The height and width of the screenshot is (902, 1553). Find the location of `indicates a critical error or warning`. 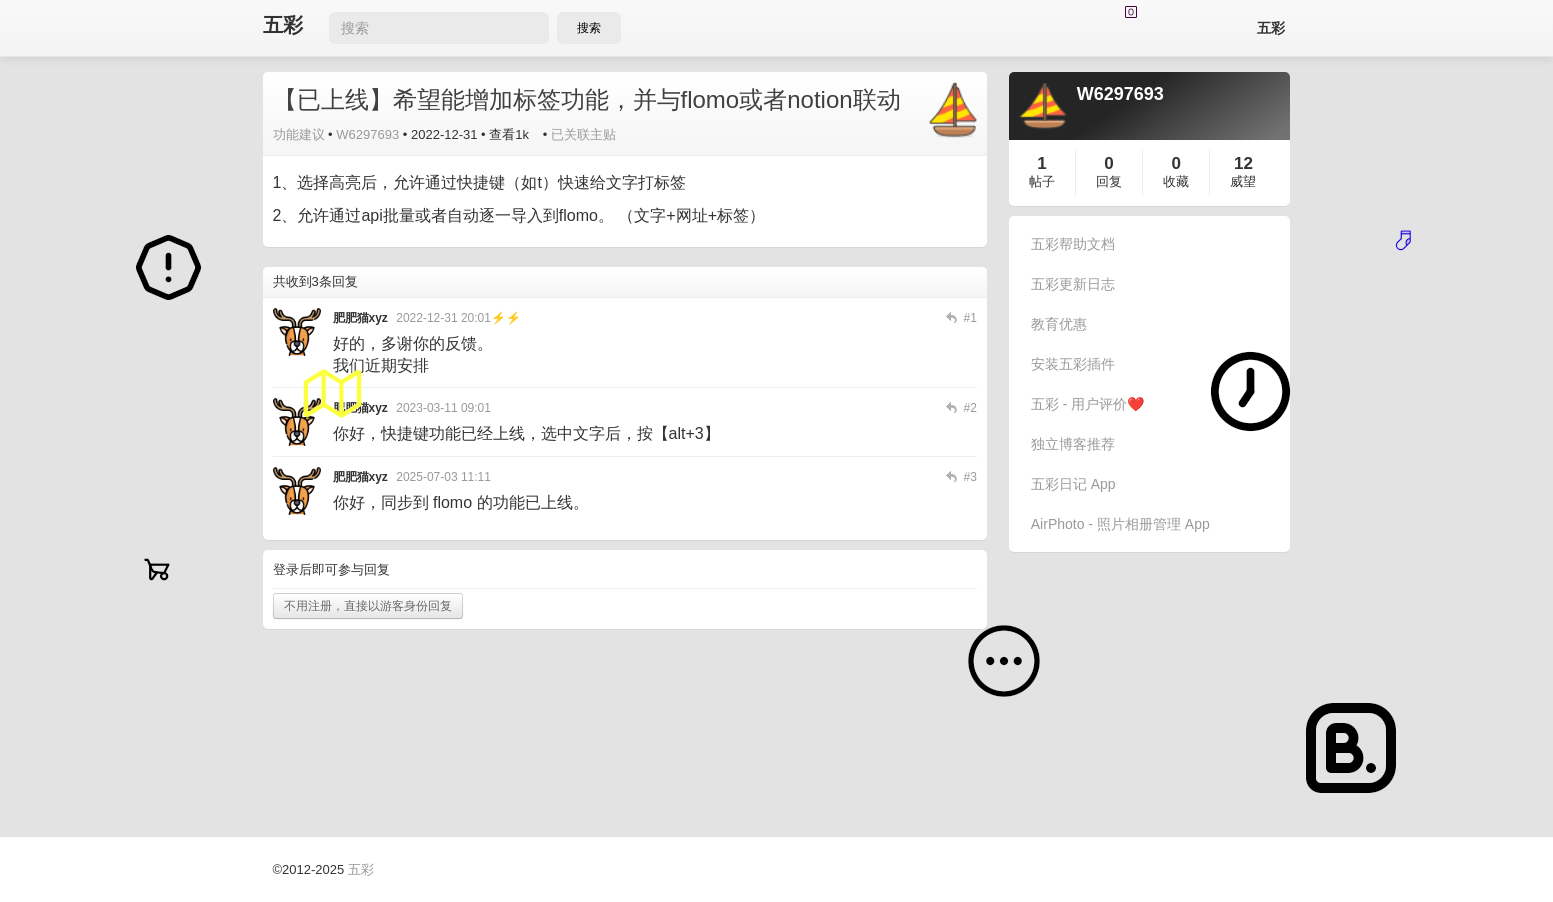

indicates a critical error or warning is located at coordinates (168, 267).